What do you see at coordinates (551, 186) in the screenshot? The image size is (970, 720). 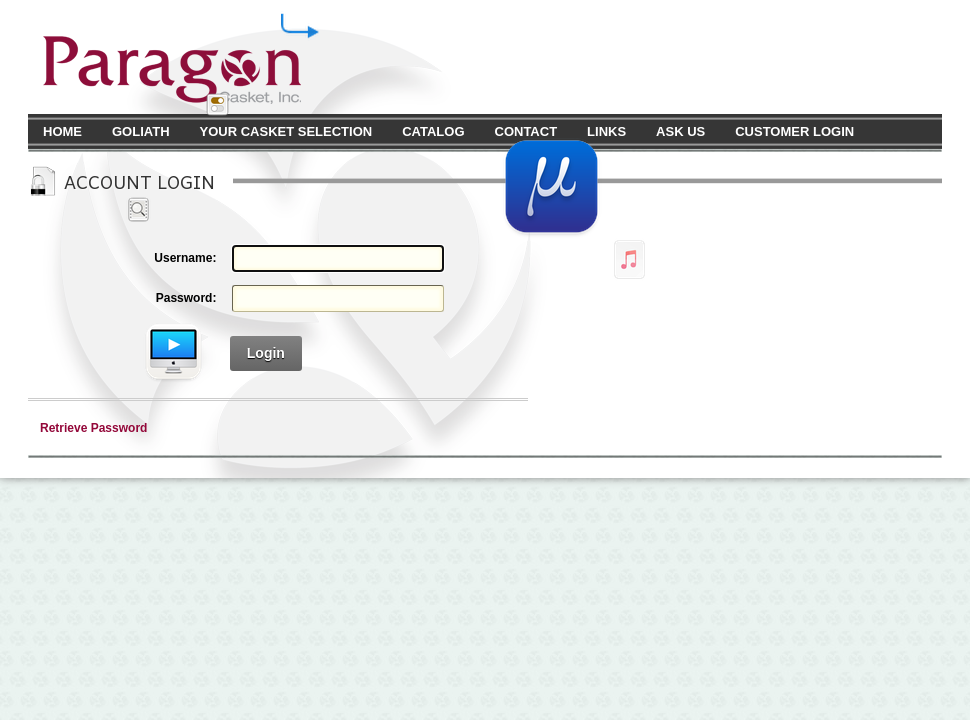 I see `open the Micro app` at bounding box center [551, 186].